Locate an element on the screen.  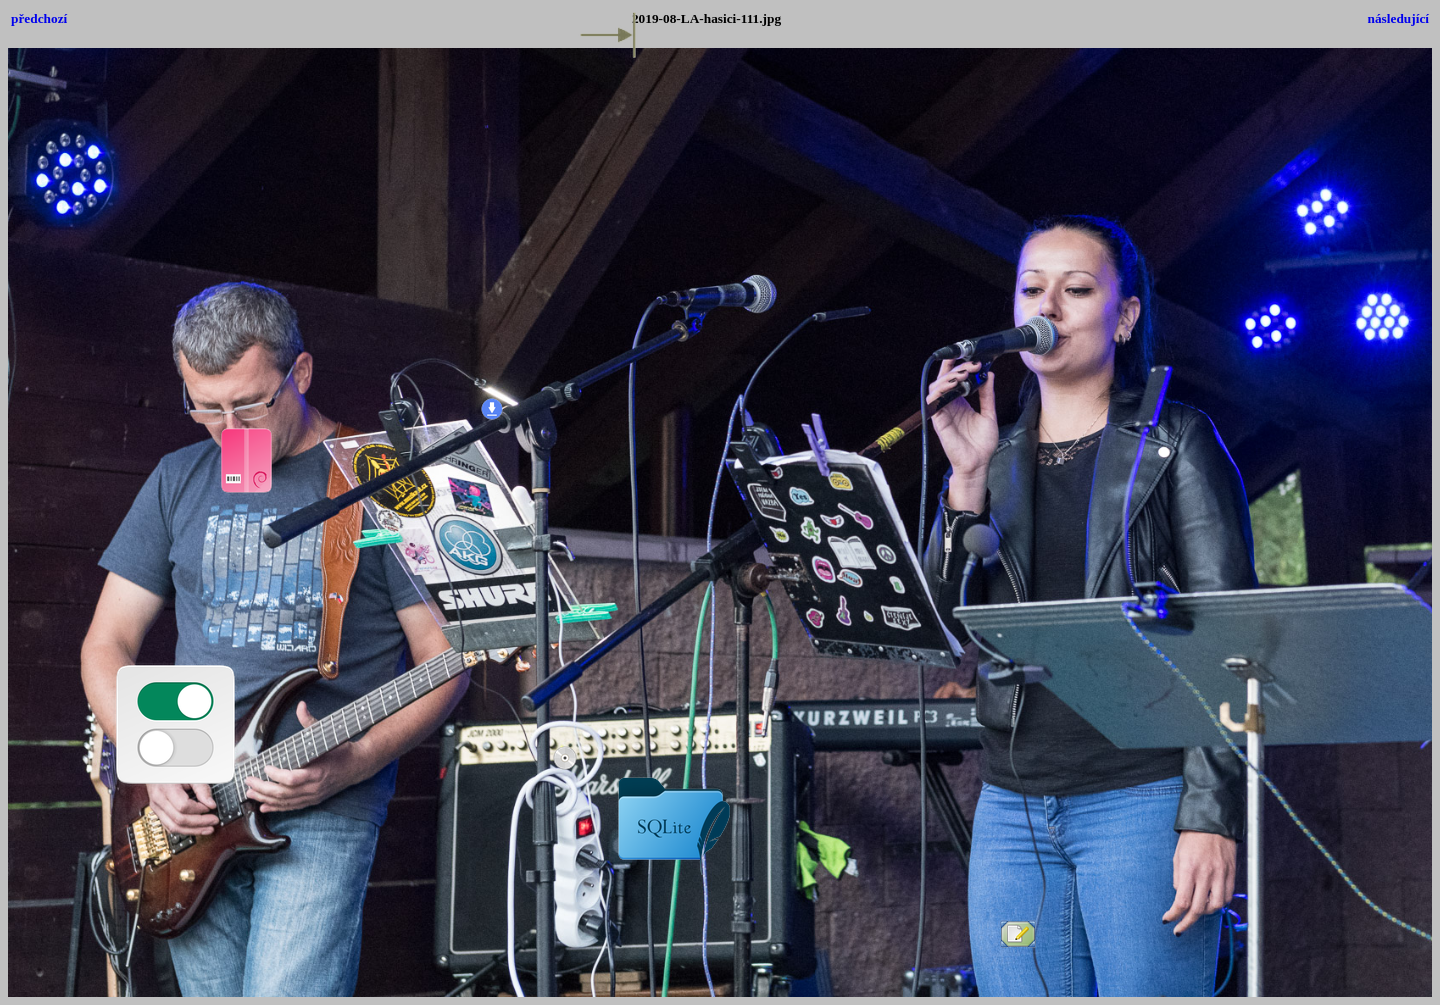
jump to the last item in a list is located at coordinates (608, 35).